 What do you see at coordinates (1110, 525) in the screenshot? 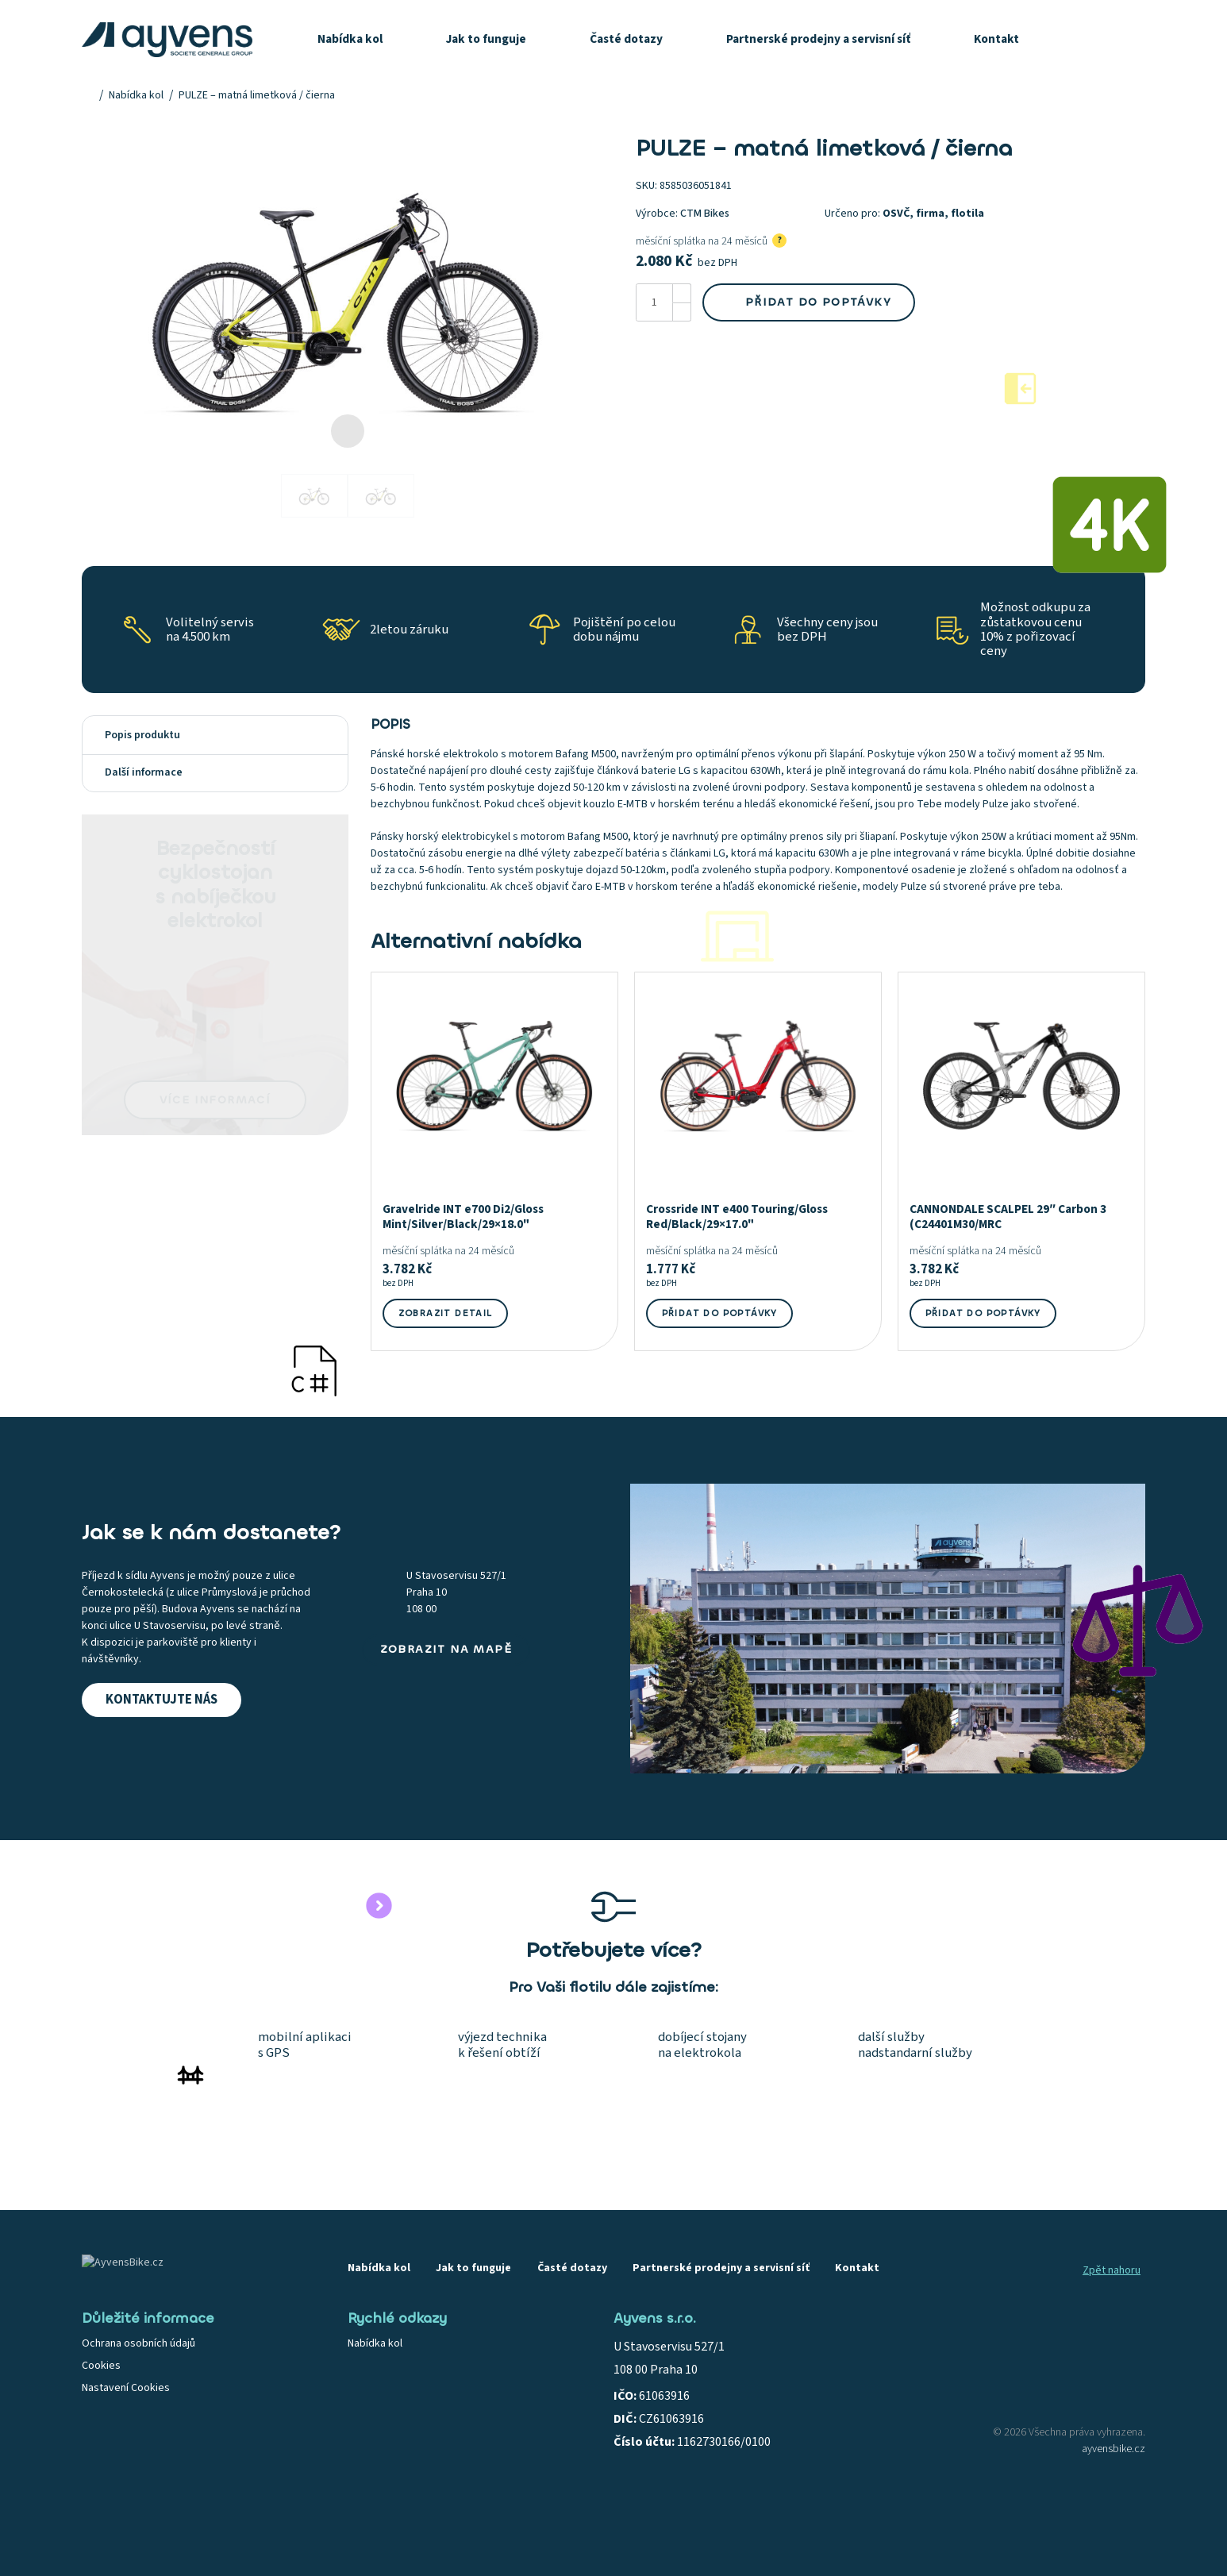
I see `switch to 4K video resolution` at bounding box center [1110, 525].